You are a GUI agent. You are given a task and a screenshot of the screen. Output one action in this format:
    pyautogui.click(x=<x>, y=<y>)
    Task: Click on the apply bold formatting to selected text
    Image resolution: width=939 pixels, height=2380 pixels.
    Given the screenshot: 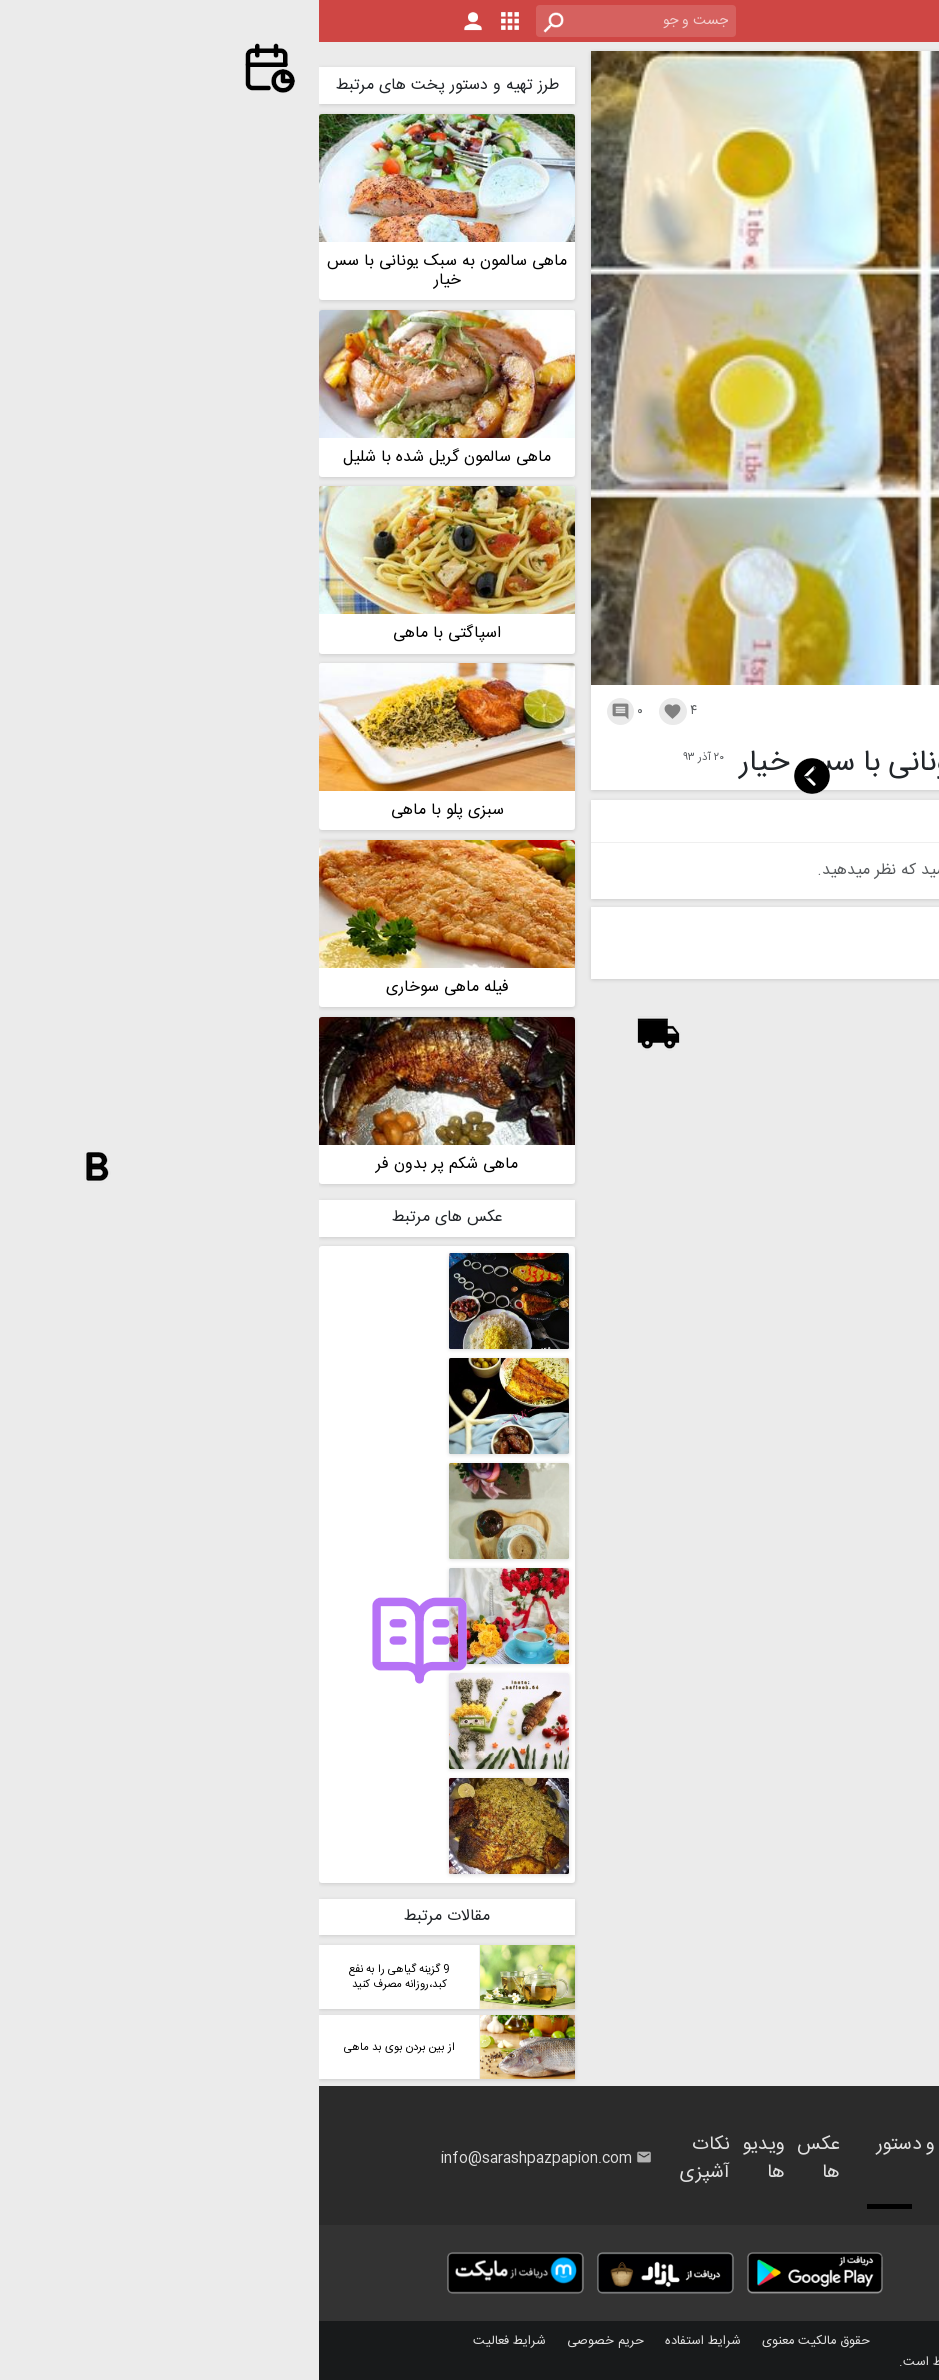 What is the action you would take?
    pyautogui.click(x=96, y=1168)
    